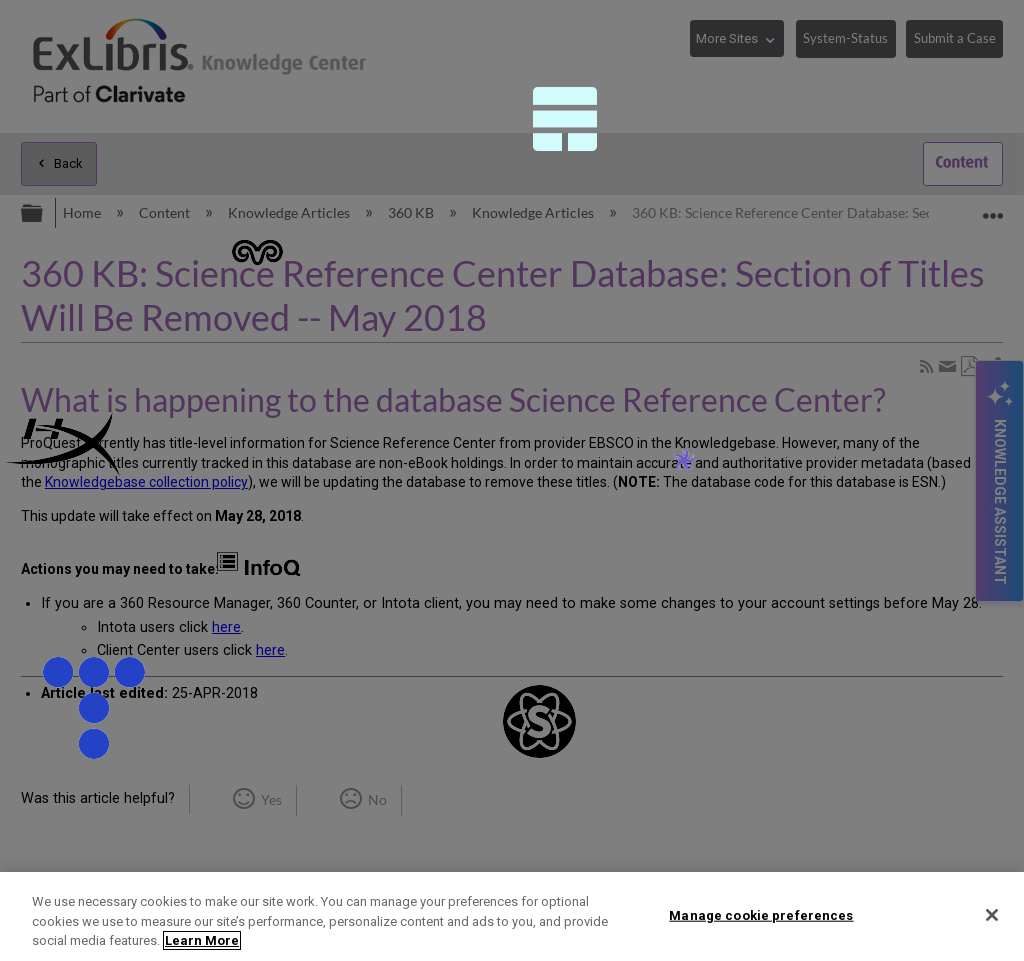 The width and height of the screenshot is (1024, 961). I want to click on elastic stack logo, so click(565, 119).